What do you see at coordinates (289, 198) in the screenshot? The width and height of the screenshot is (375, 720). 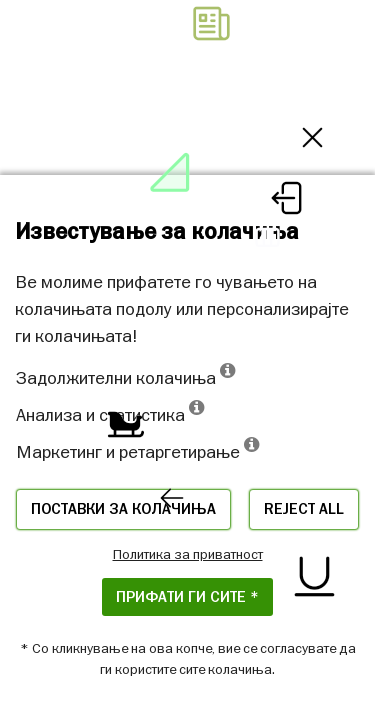 I see `log out of your account` at bounding box center [289, 198].